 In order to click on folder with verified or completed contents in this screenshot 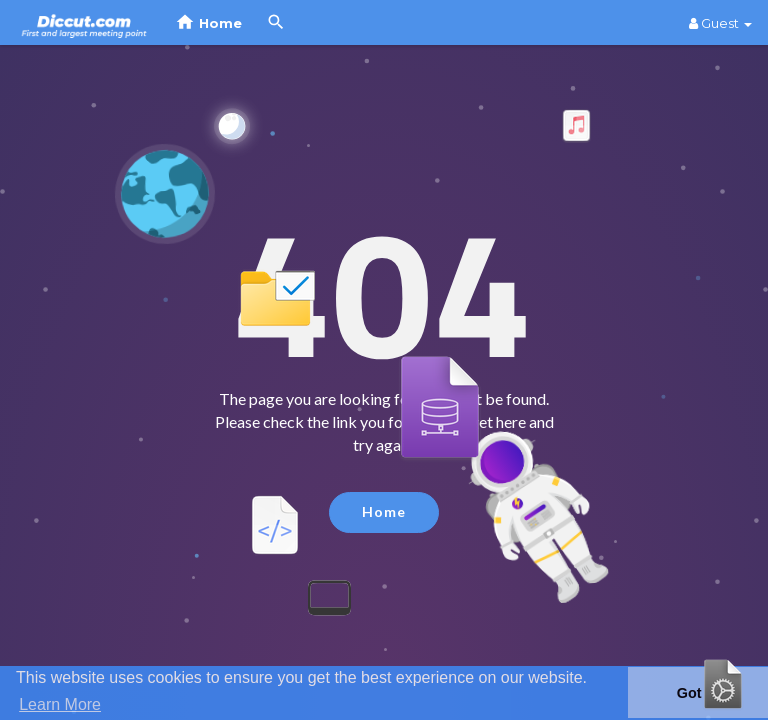, I will do `click(275, 300)`.